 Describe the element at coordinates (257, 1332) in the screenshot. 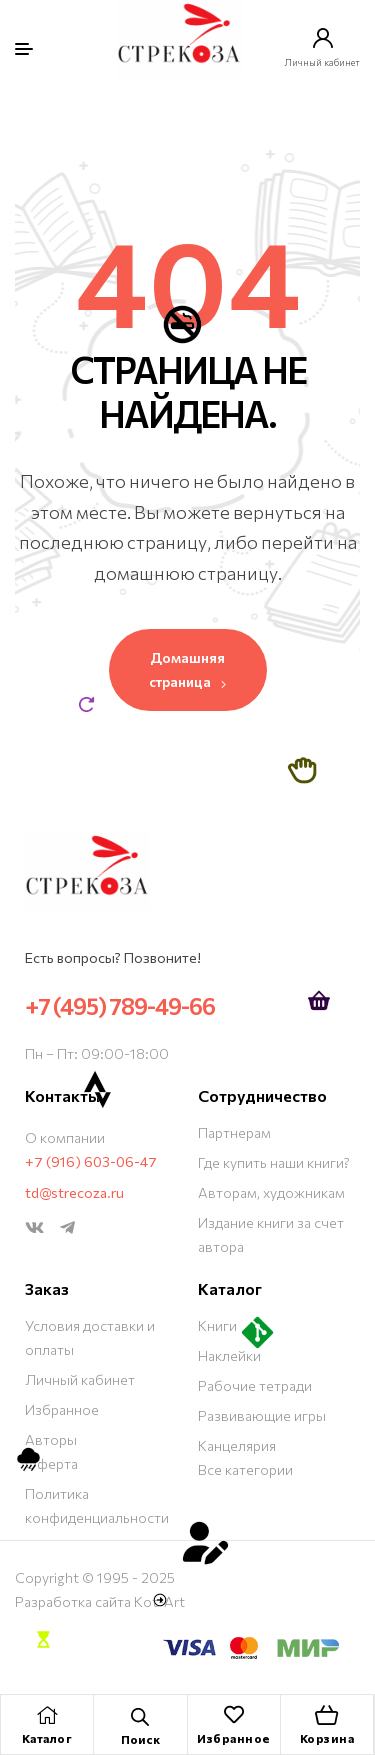

I see `git version control logo` at that location.